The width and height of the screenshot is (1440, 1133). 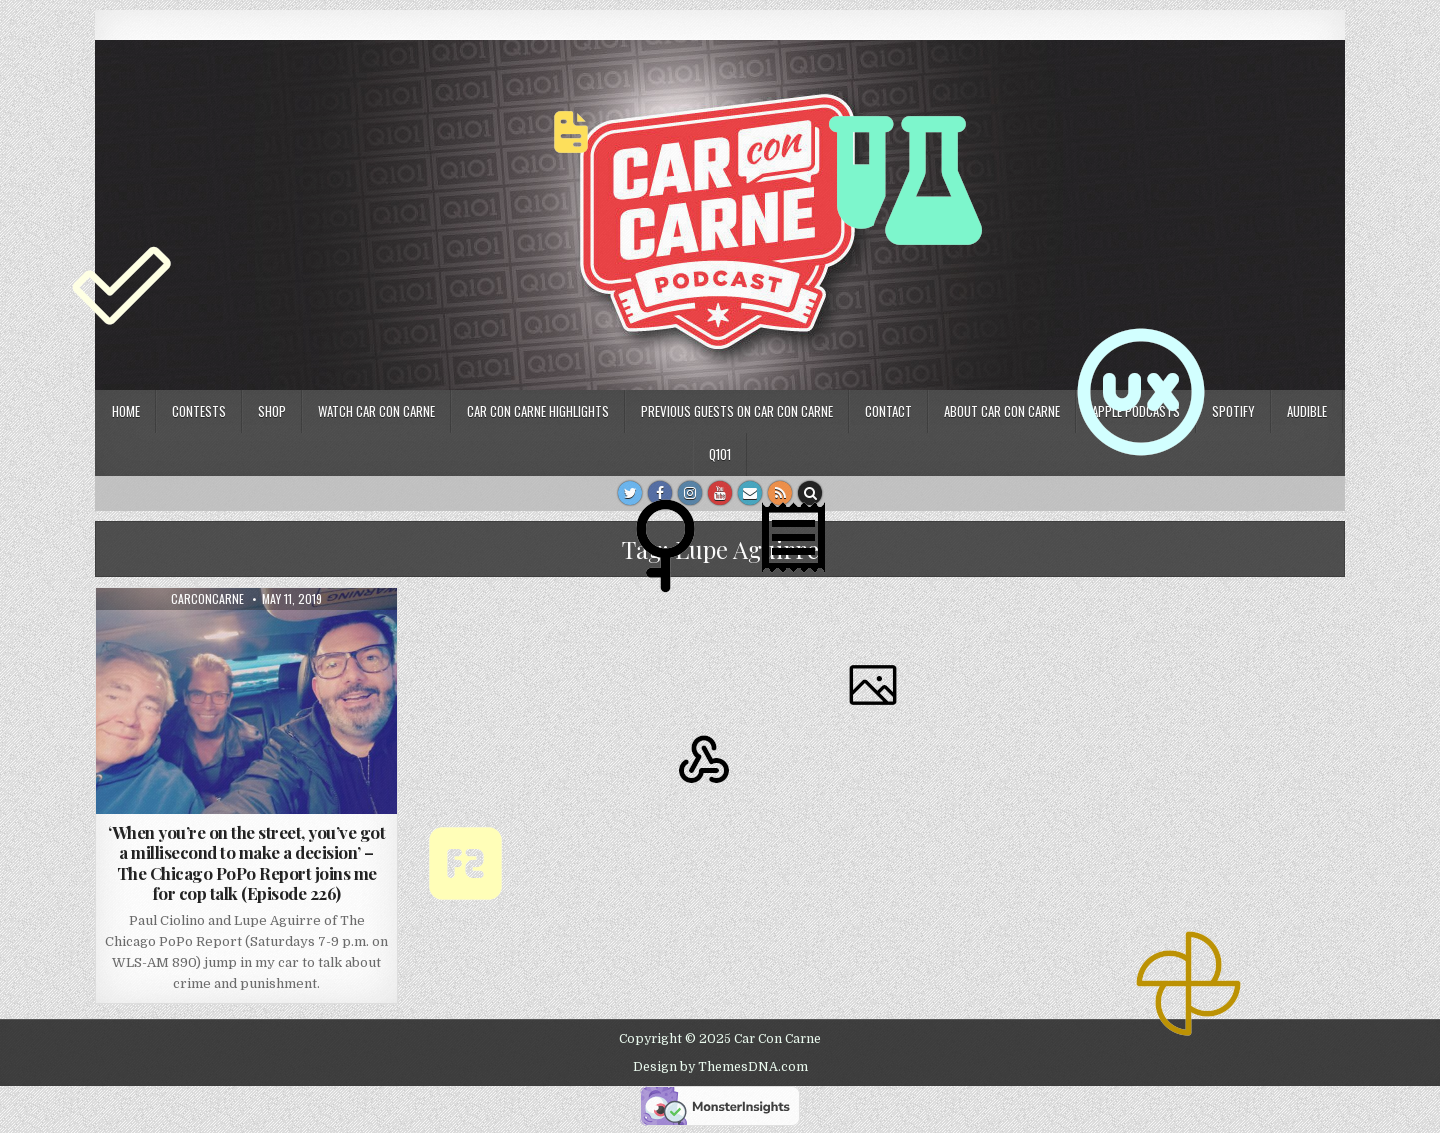 I want to click on configure webhook integrations, so click(x=704, y=758).